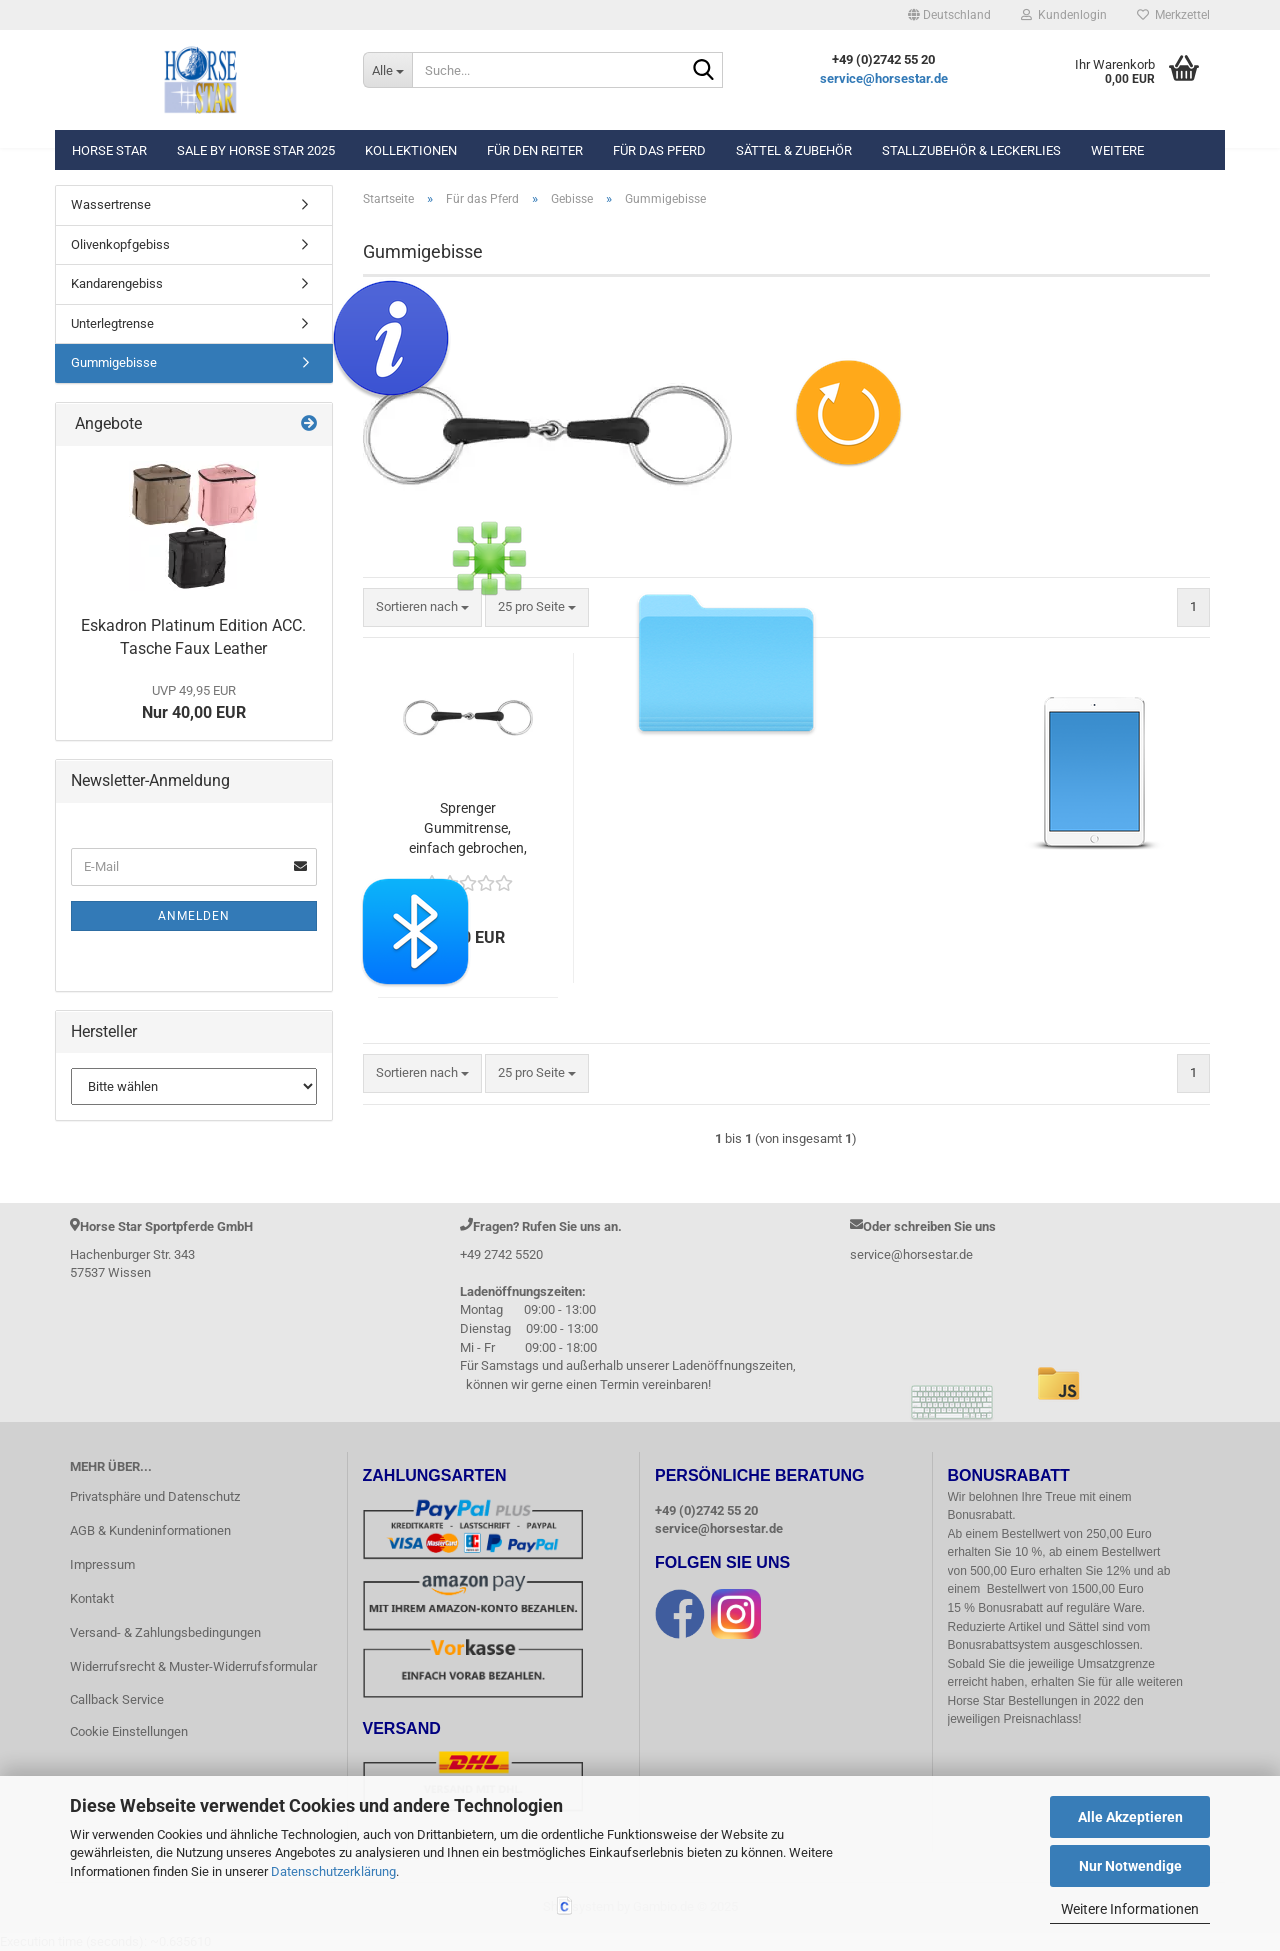 This screenshot has height=1951, width=1280. I want to click on open javascript project folder, so click(1058, 1384).